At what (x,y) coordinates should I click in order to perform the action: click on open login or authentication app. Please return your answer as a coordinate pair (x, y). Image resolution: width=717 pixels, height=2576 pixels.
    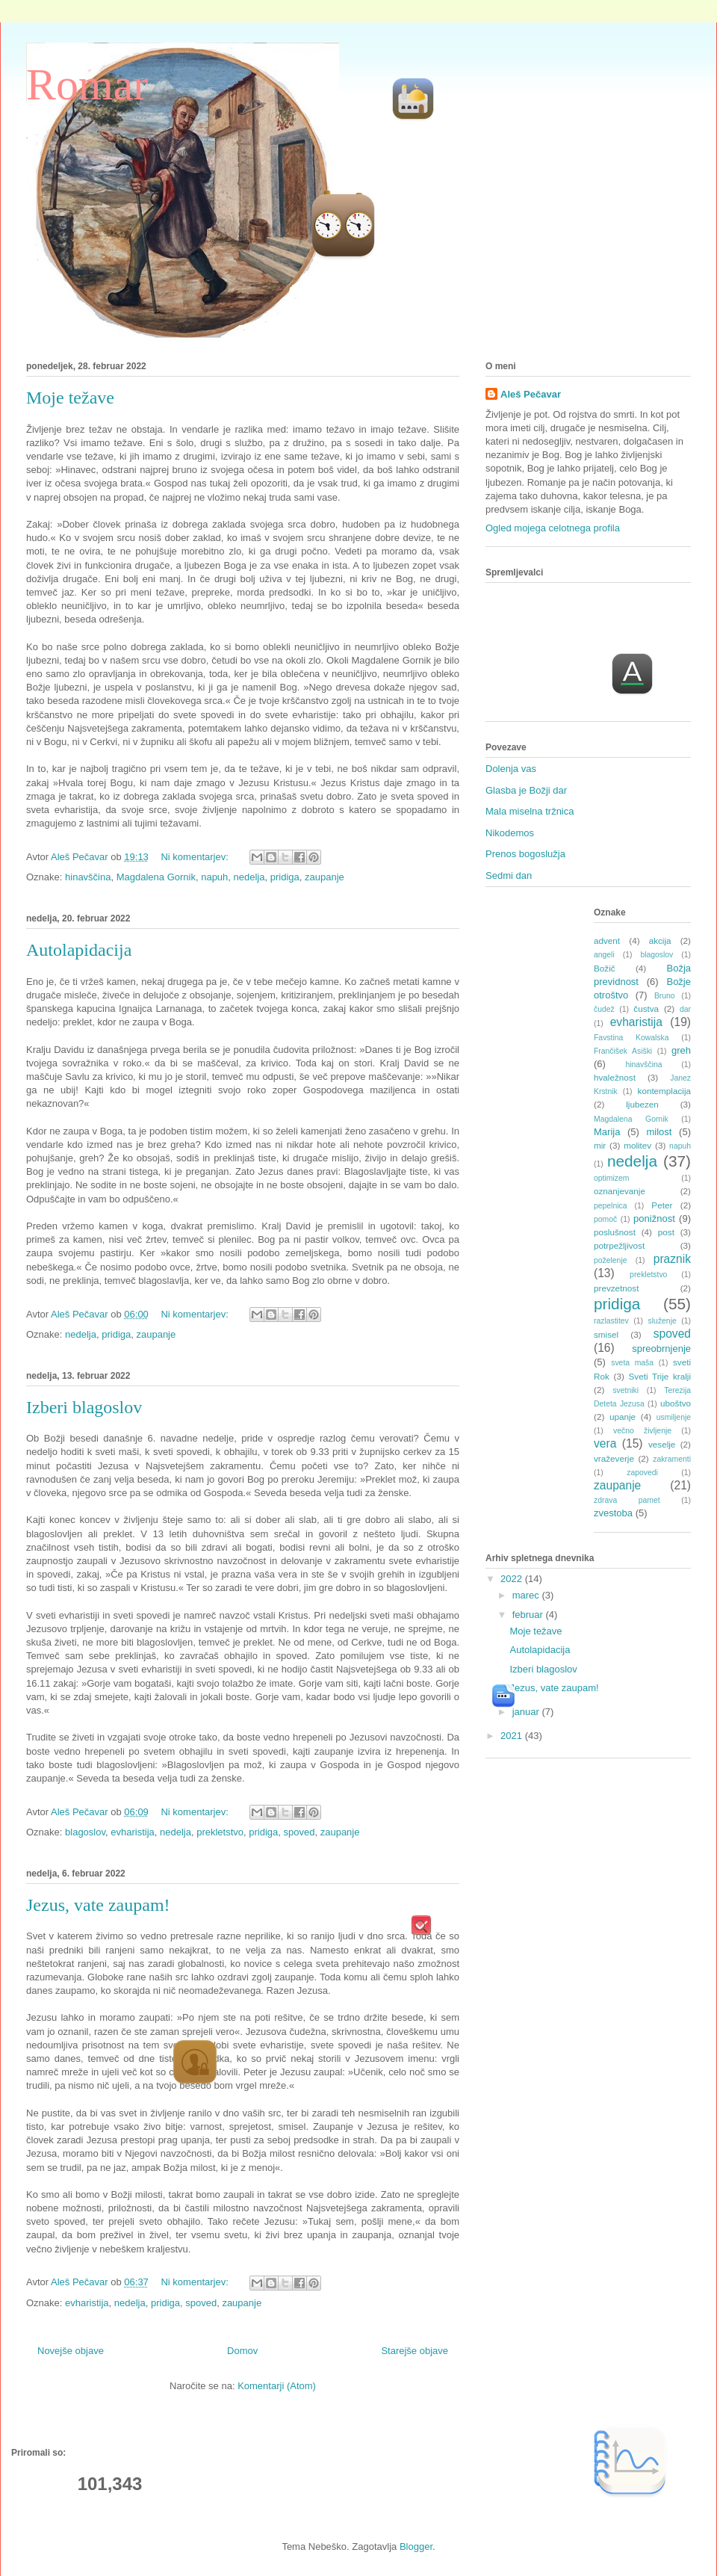
    Looking at the image, I should click on (503, 1696).